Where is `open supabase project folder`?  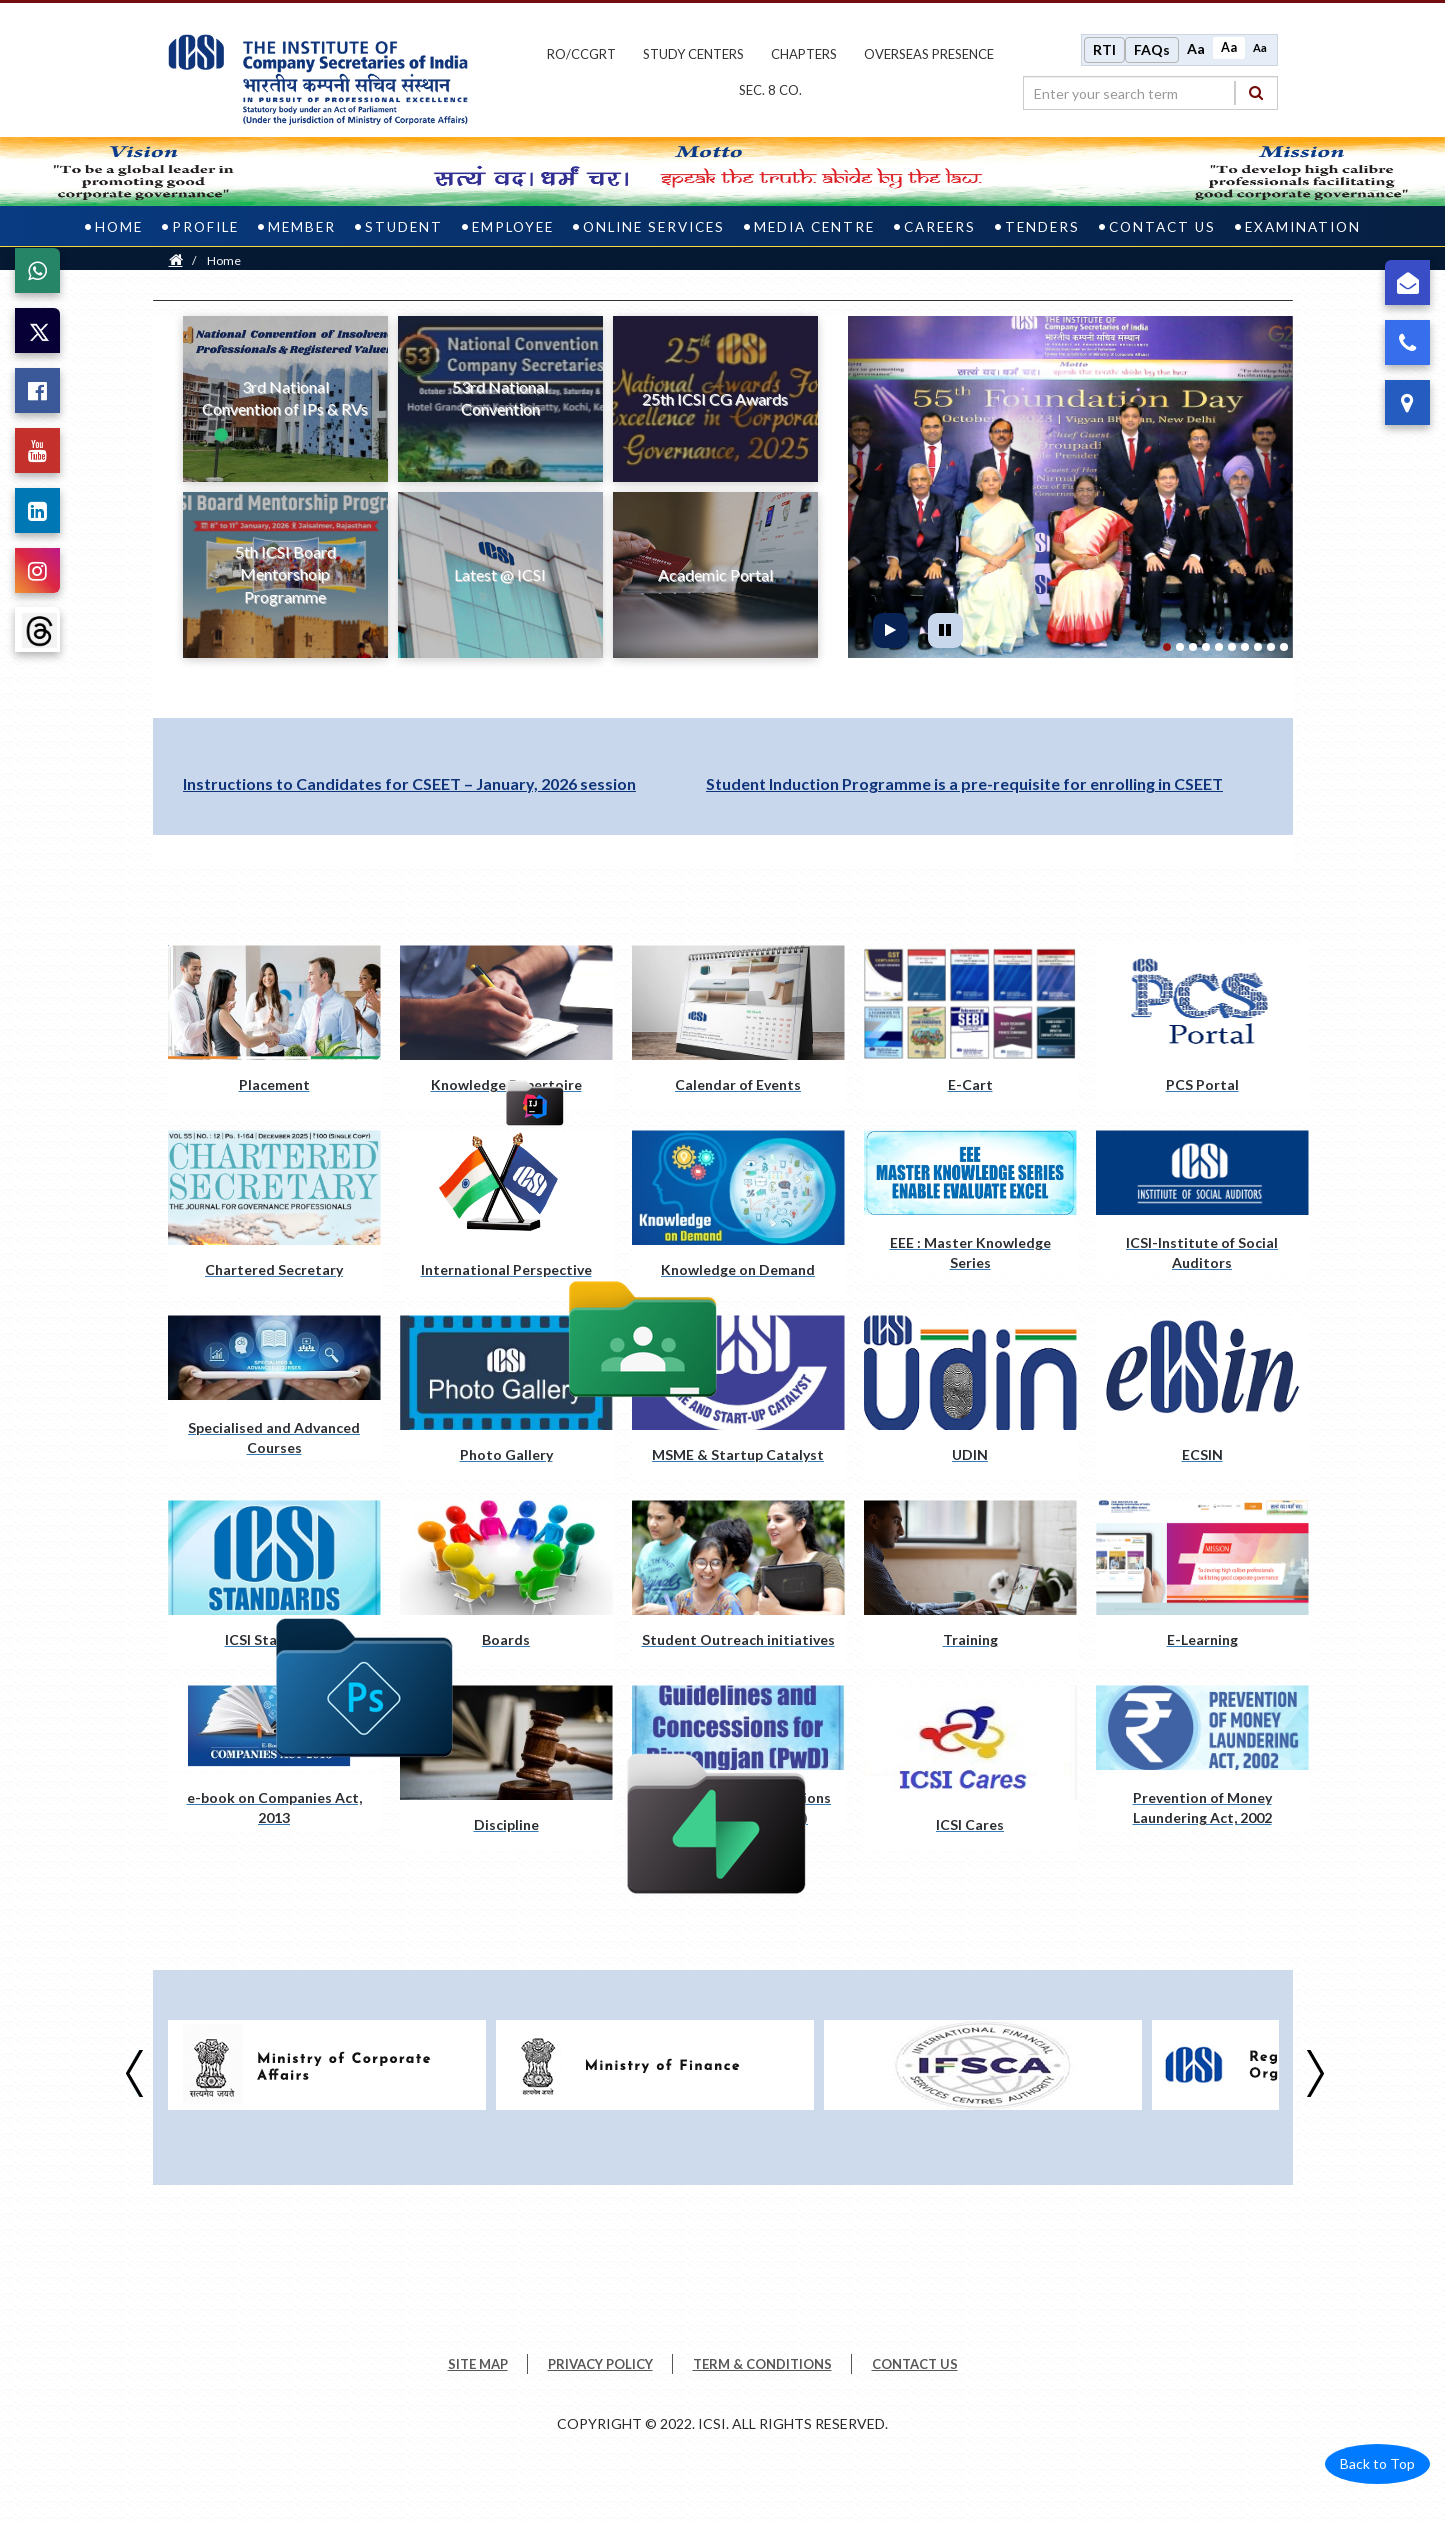
open supabase project folder is located at coordinates (715, 1828).